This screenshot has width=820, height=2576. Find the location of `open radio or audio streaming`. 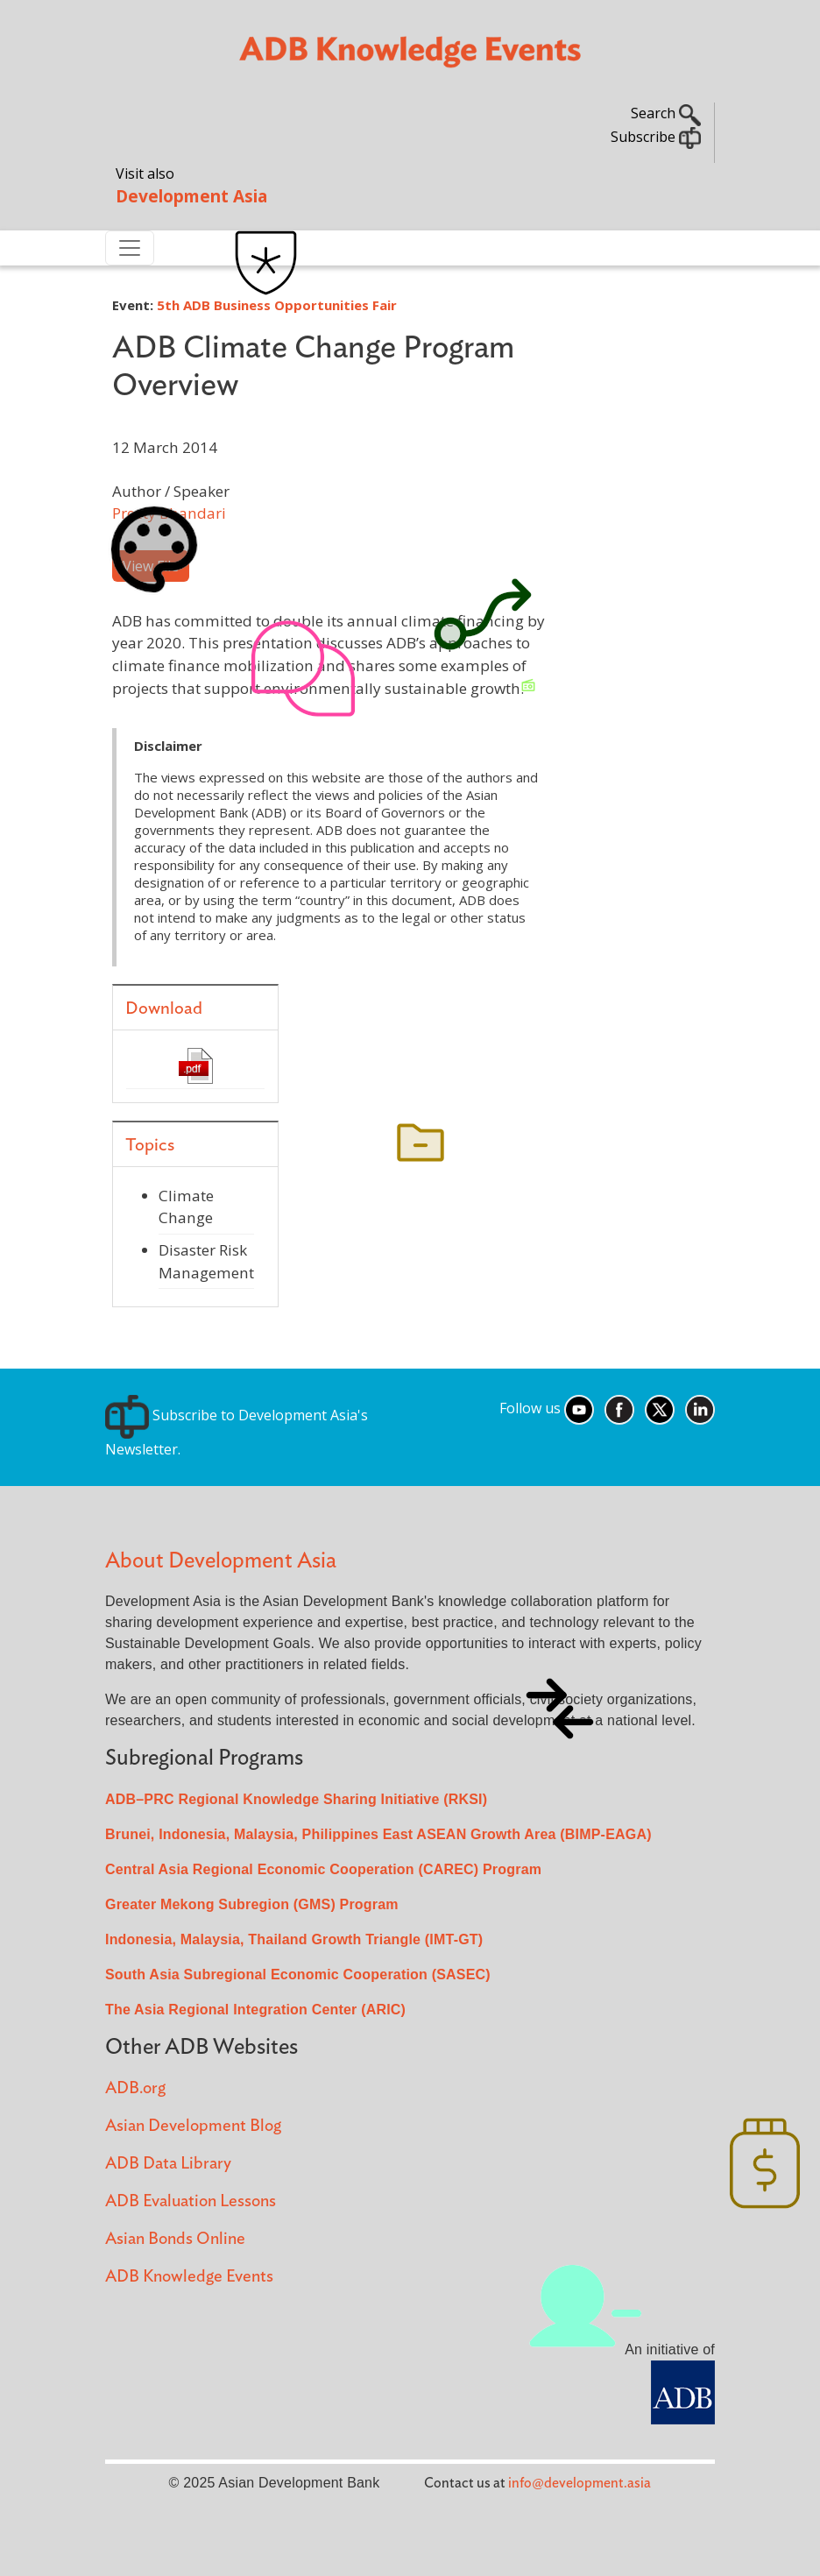

open radio or audio streaming is located at coordinates (528, 686).